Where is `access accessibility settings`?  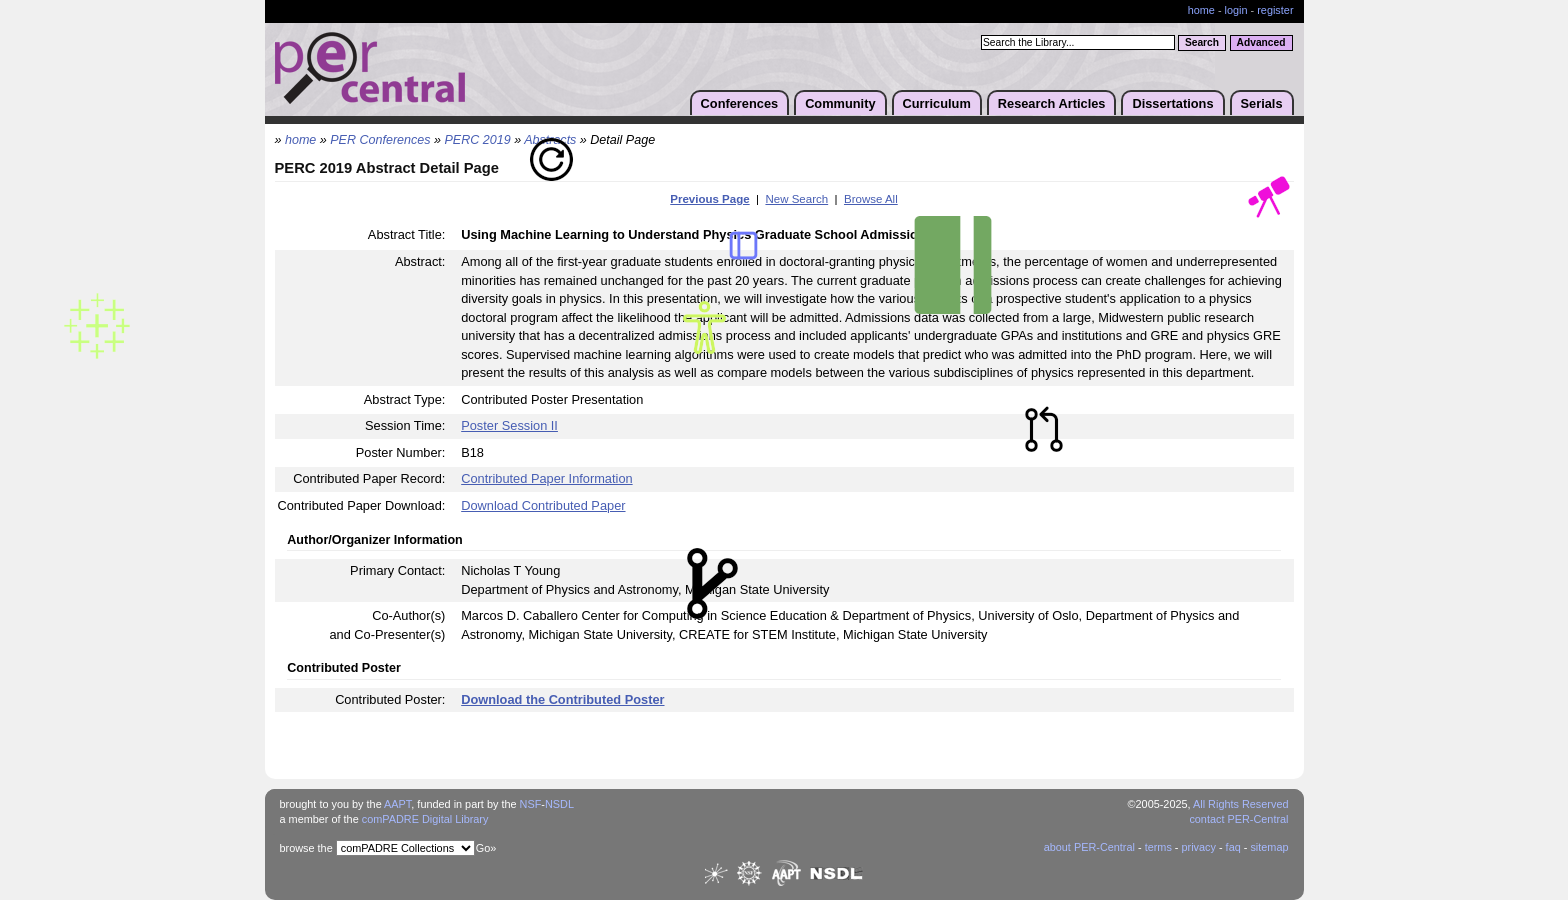 access accessibility settings is located at coordinates (704, 327).